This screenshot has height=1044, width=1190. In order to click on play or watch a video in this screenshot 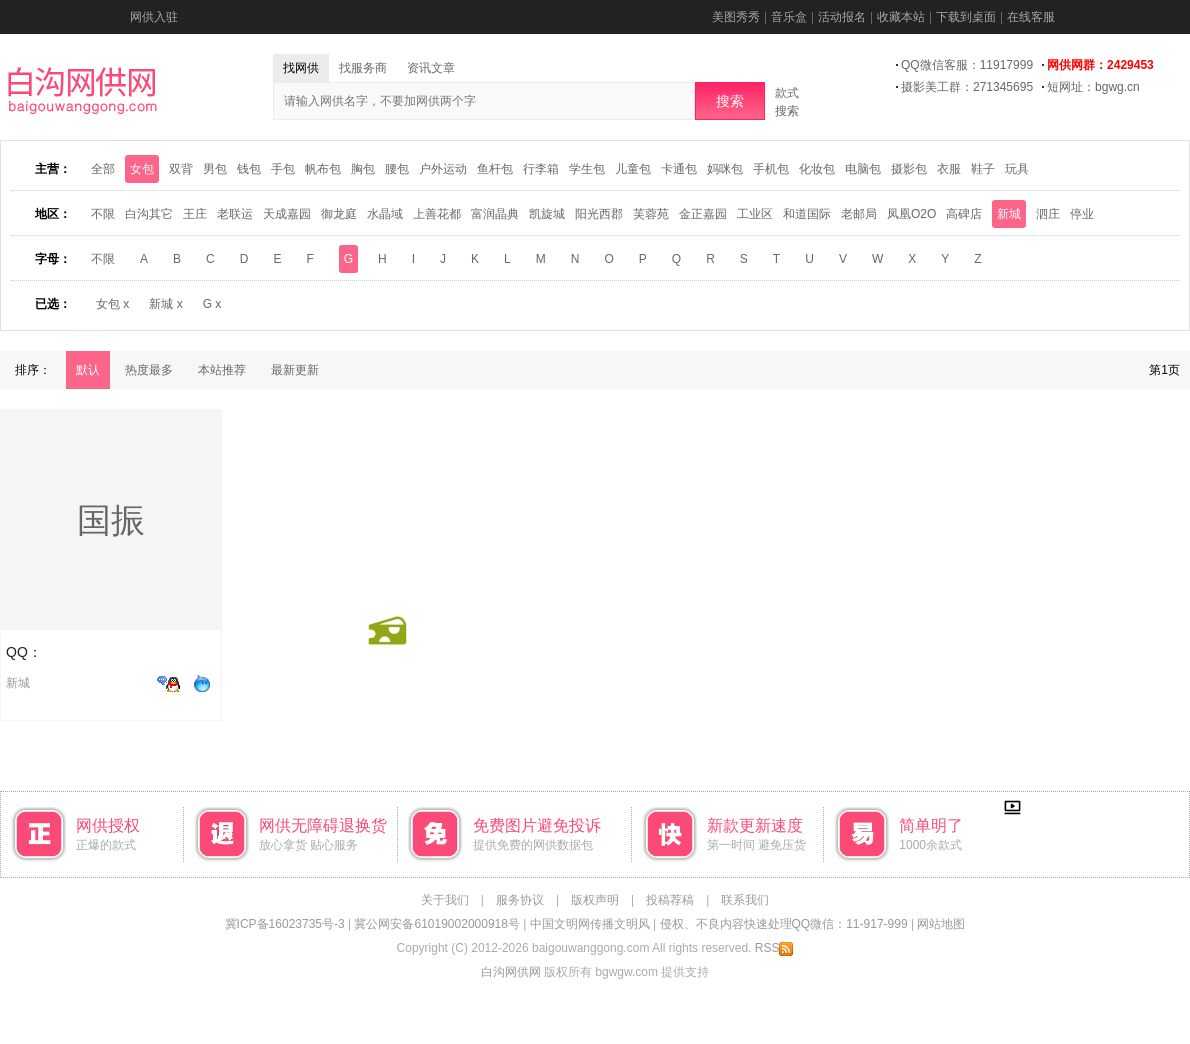, I will do `click(1012, 807)`.